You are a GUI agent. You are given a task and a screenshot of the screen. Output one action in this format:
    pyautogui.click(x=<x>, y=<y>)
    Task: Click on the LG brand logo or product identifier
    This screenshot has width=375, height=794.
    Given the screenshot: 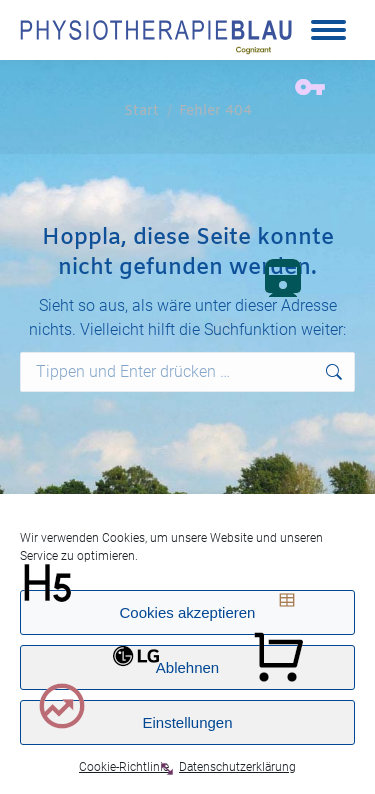 What is the action you would take?
    pyautogui.click(x=136, y=656)
    